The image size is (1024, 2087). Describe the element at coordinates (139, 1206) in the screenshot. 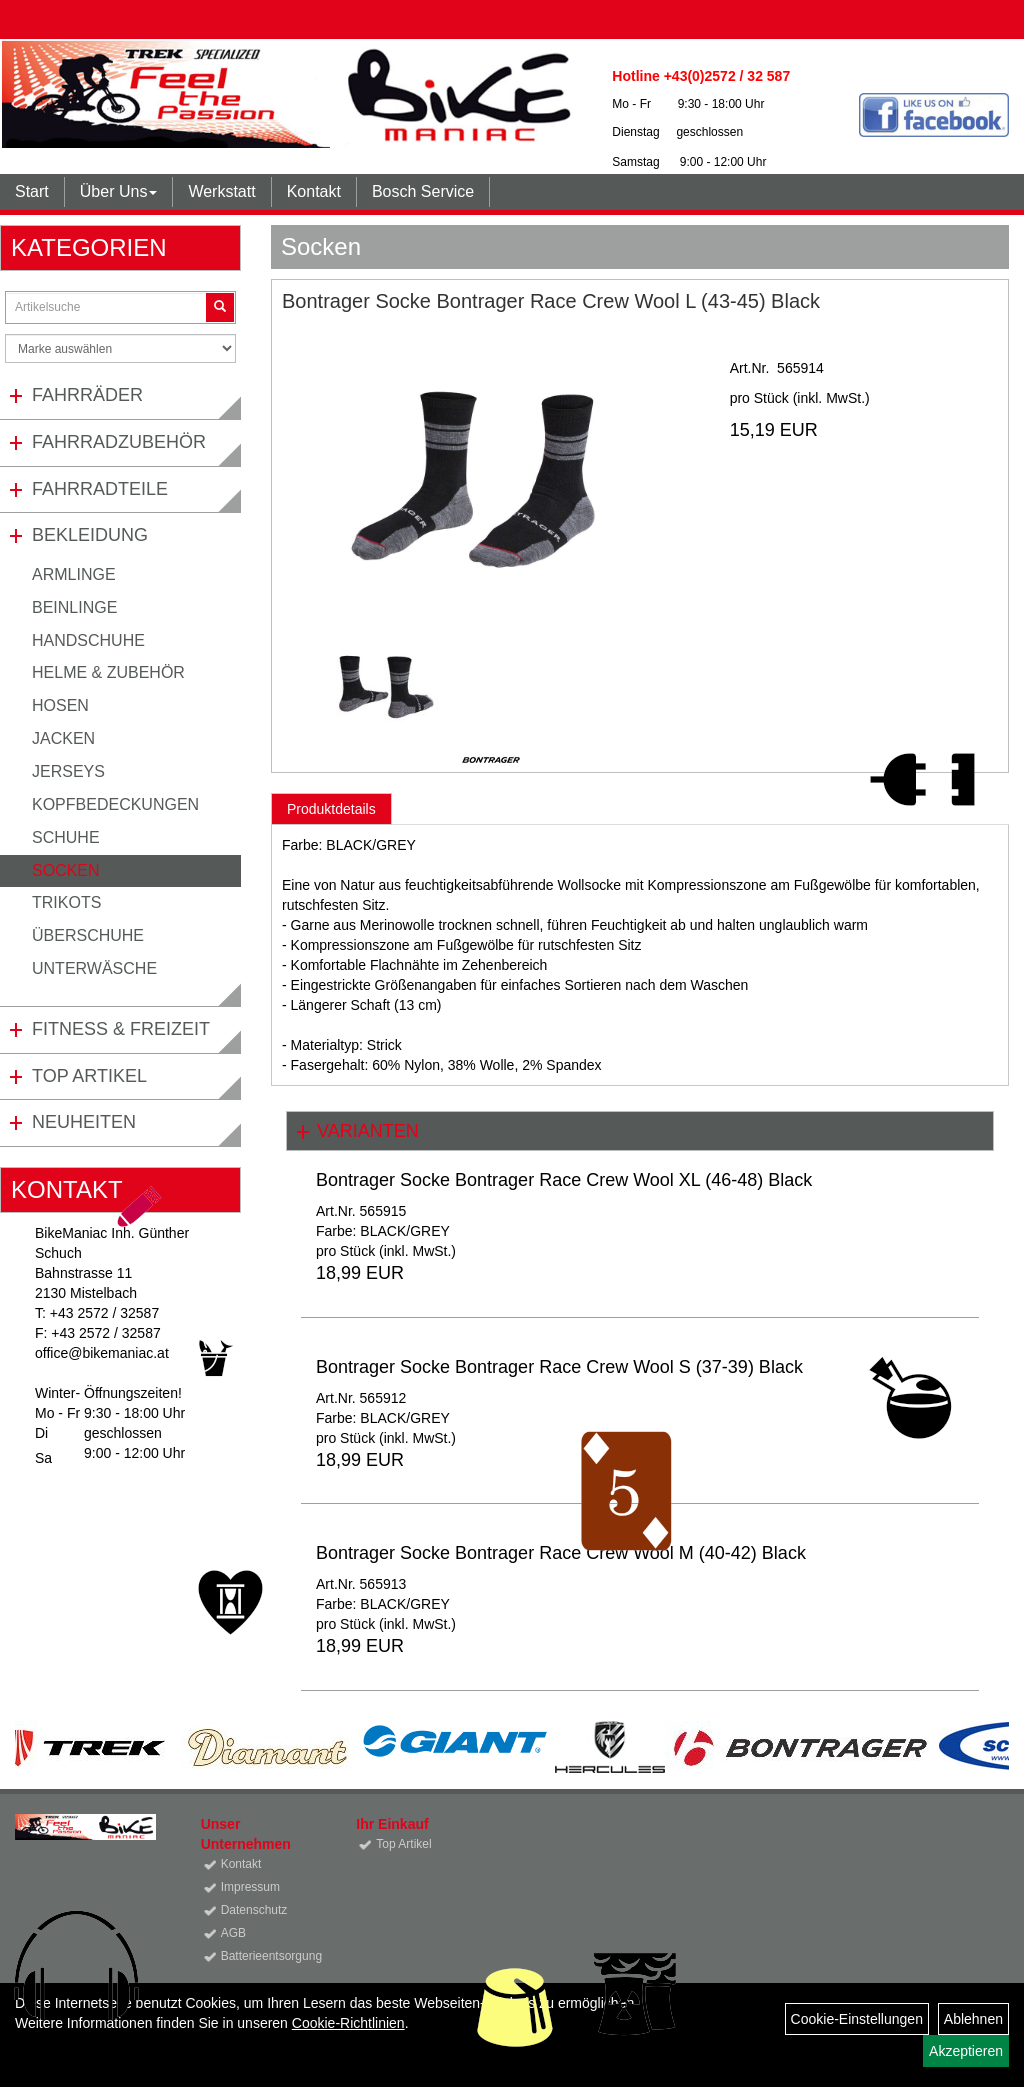

I see `ammunition or weaponry item in a game inventory` at that location.